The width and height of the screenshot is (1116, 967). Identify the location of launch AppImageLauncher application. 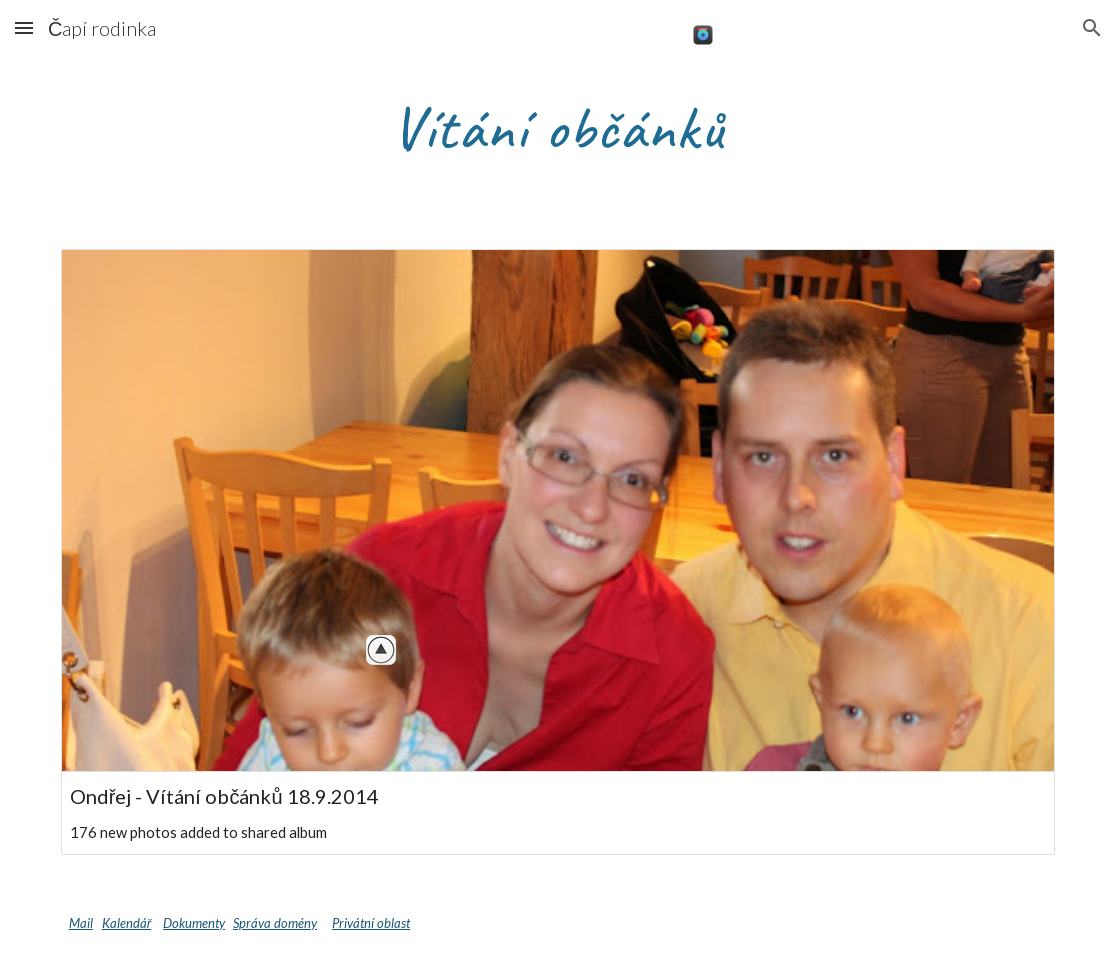
(381, 650).